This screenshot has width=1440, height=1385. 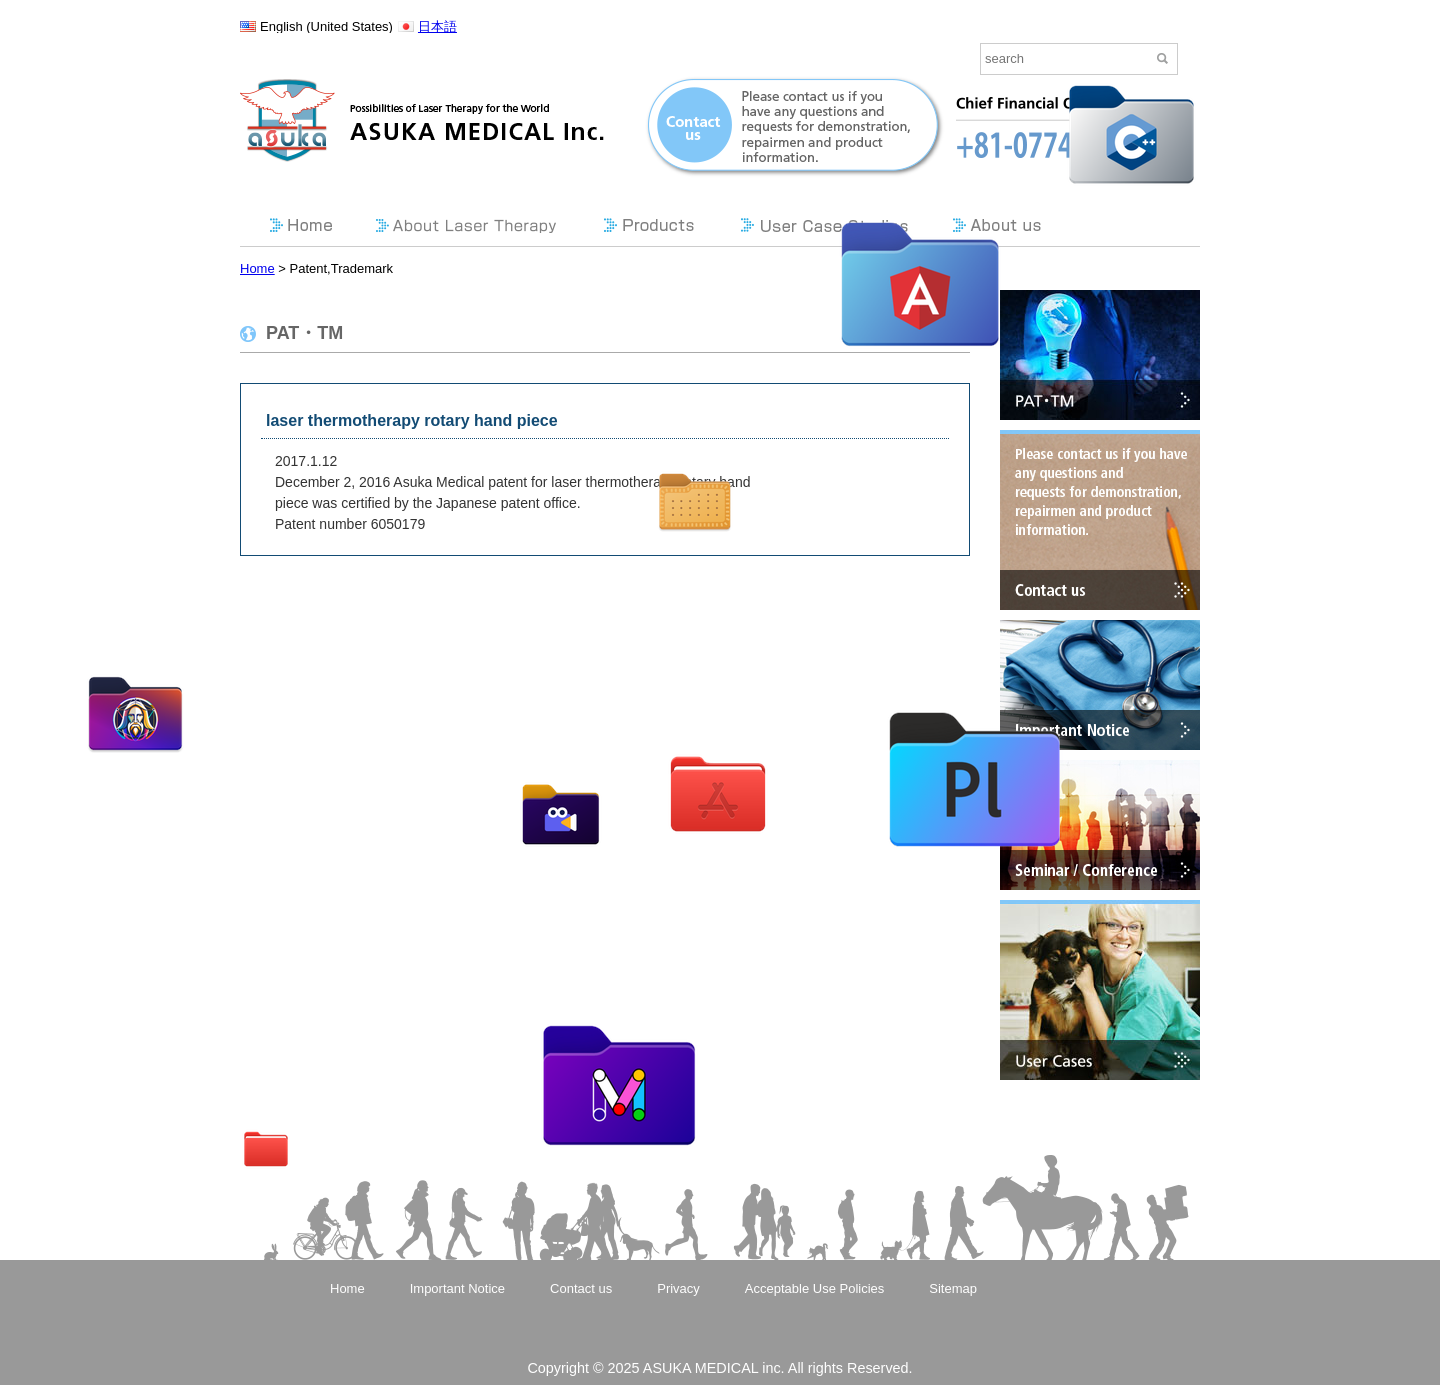 What do you see at coordinates (266, 1149) in the screenshot?
I see `open a red-labeled folder` at bounding box center [266, 1149].